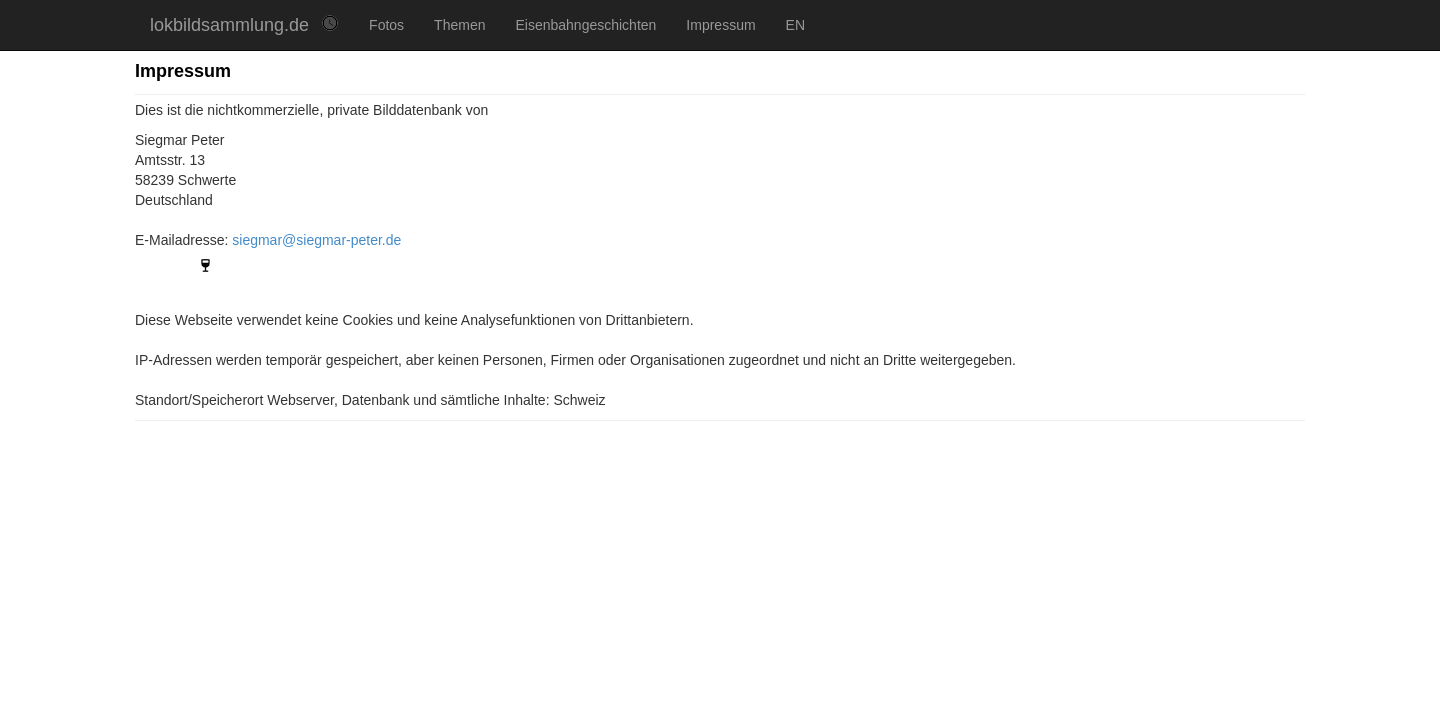 This screenshot has width=1440, height=720. What do you see at coordinates (330, 23) in the screenshot?
I see `view time or clock settings` at bounding box center [330, 23].